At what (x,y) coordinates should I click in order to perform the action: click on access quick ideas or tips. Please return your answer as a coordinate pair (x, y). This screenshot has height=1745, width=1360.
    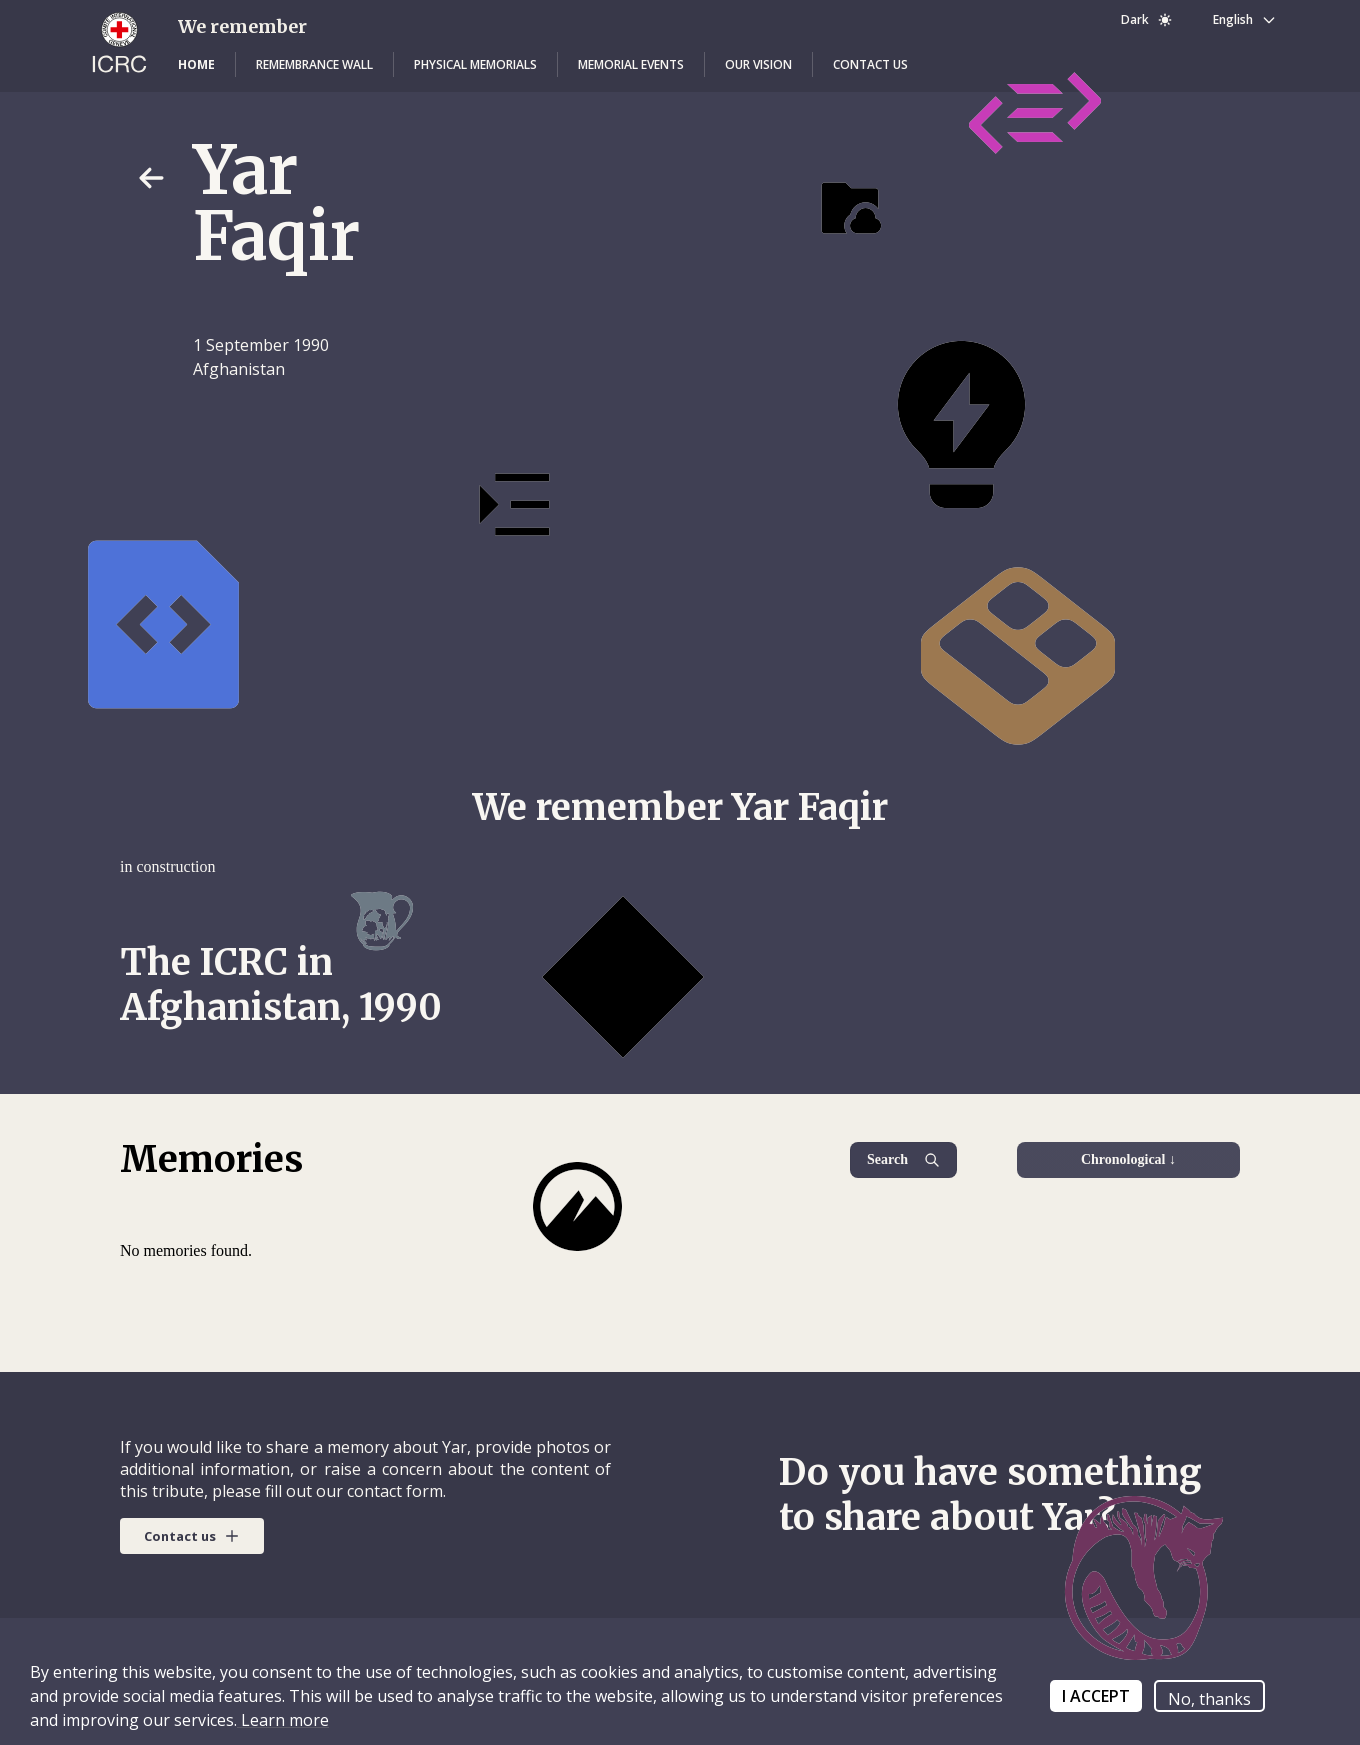
    Looking at the image, I should click on (961, 420).